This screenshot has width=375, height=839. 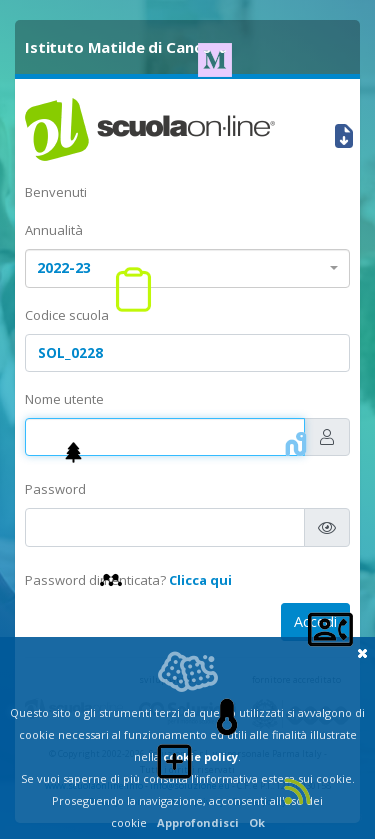 I want to click on open the Medium app, so click(x=215, y=60).